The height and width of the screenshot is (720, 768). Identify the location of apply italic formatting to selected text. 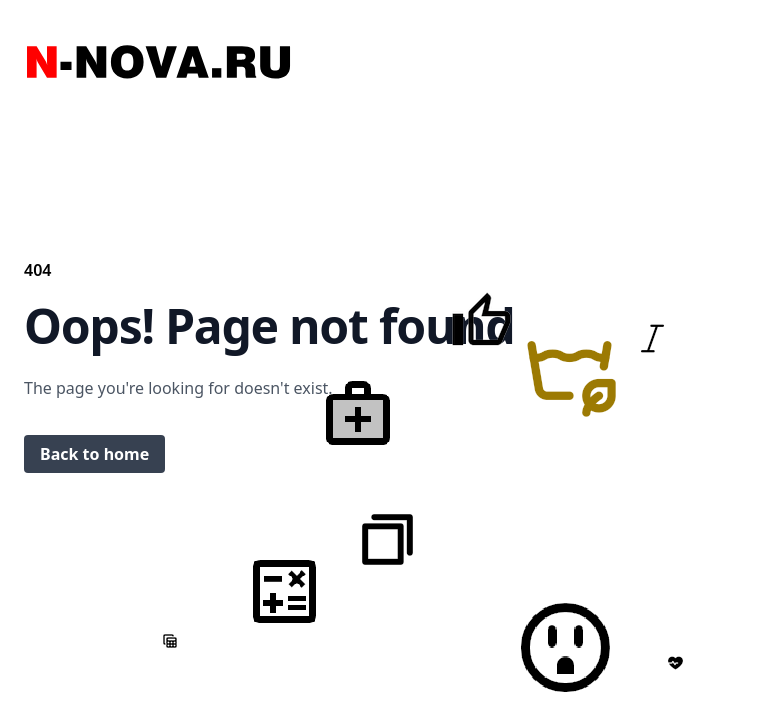
(652, 338).